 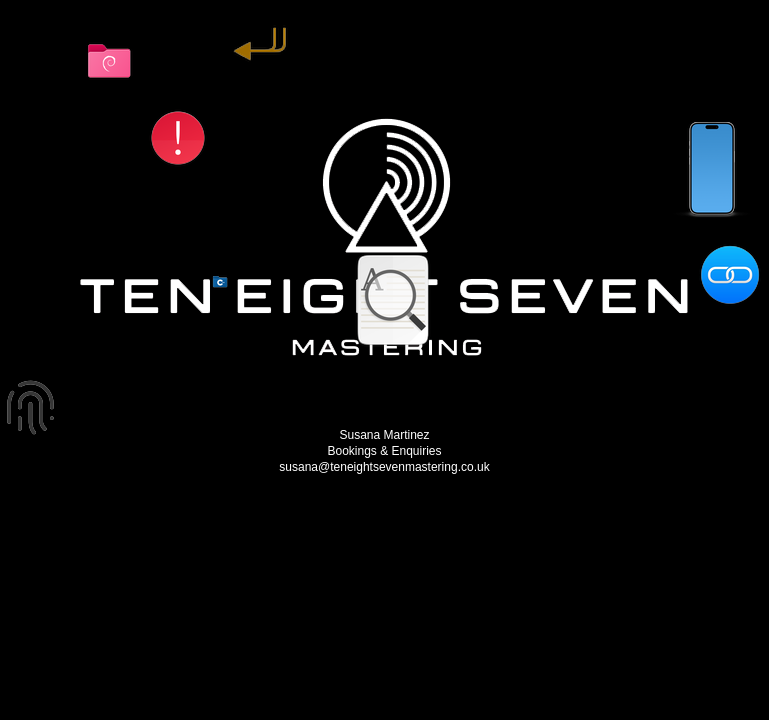 I want to click on folder containing debian linux files, so click(x=109, y=62).